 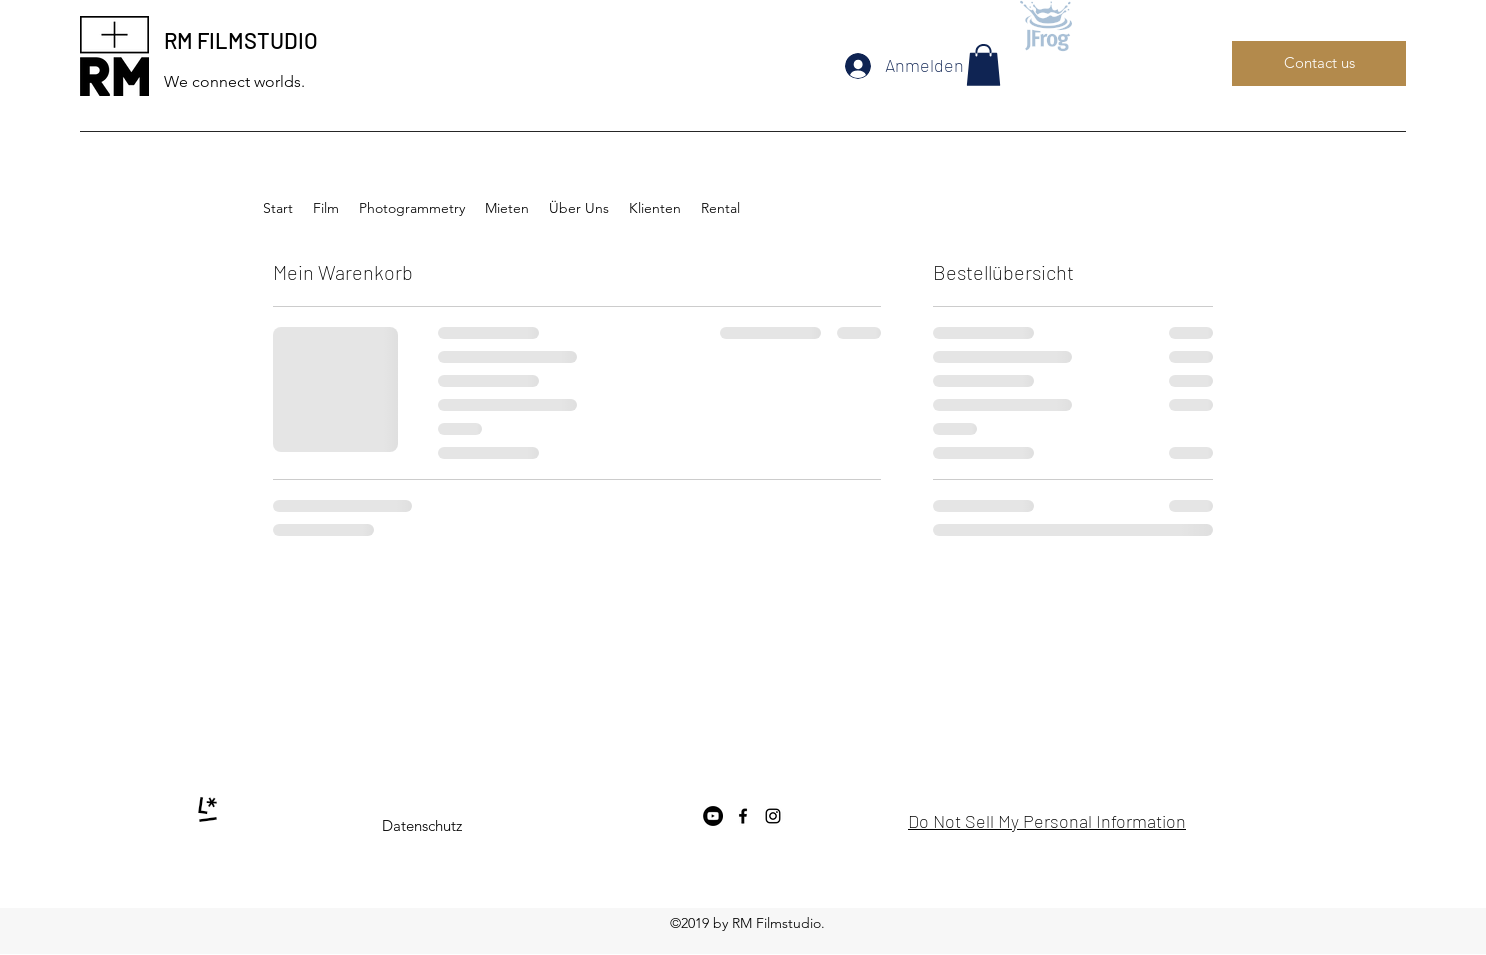 What do you see at coordinates (1046, 26) in the screenshot?
I see `navigate to JFrog DevOps platform` at bounding box center [1046, 26].